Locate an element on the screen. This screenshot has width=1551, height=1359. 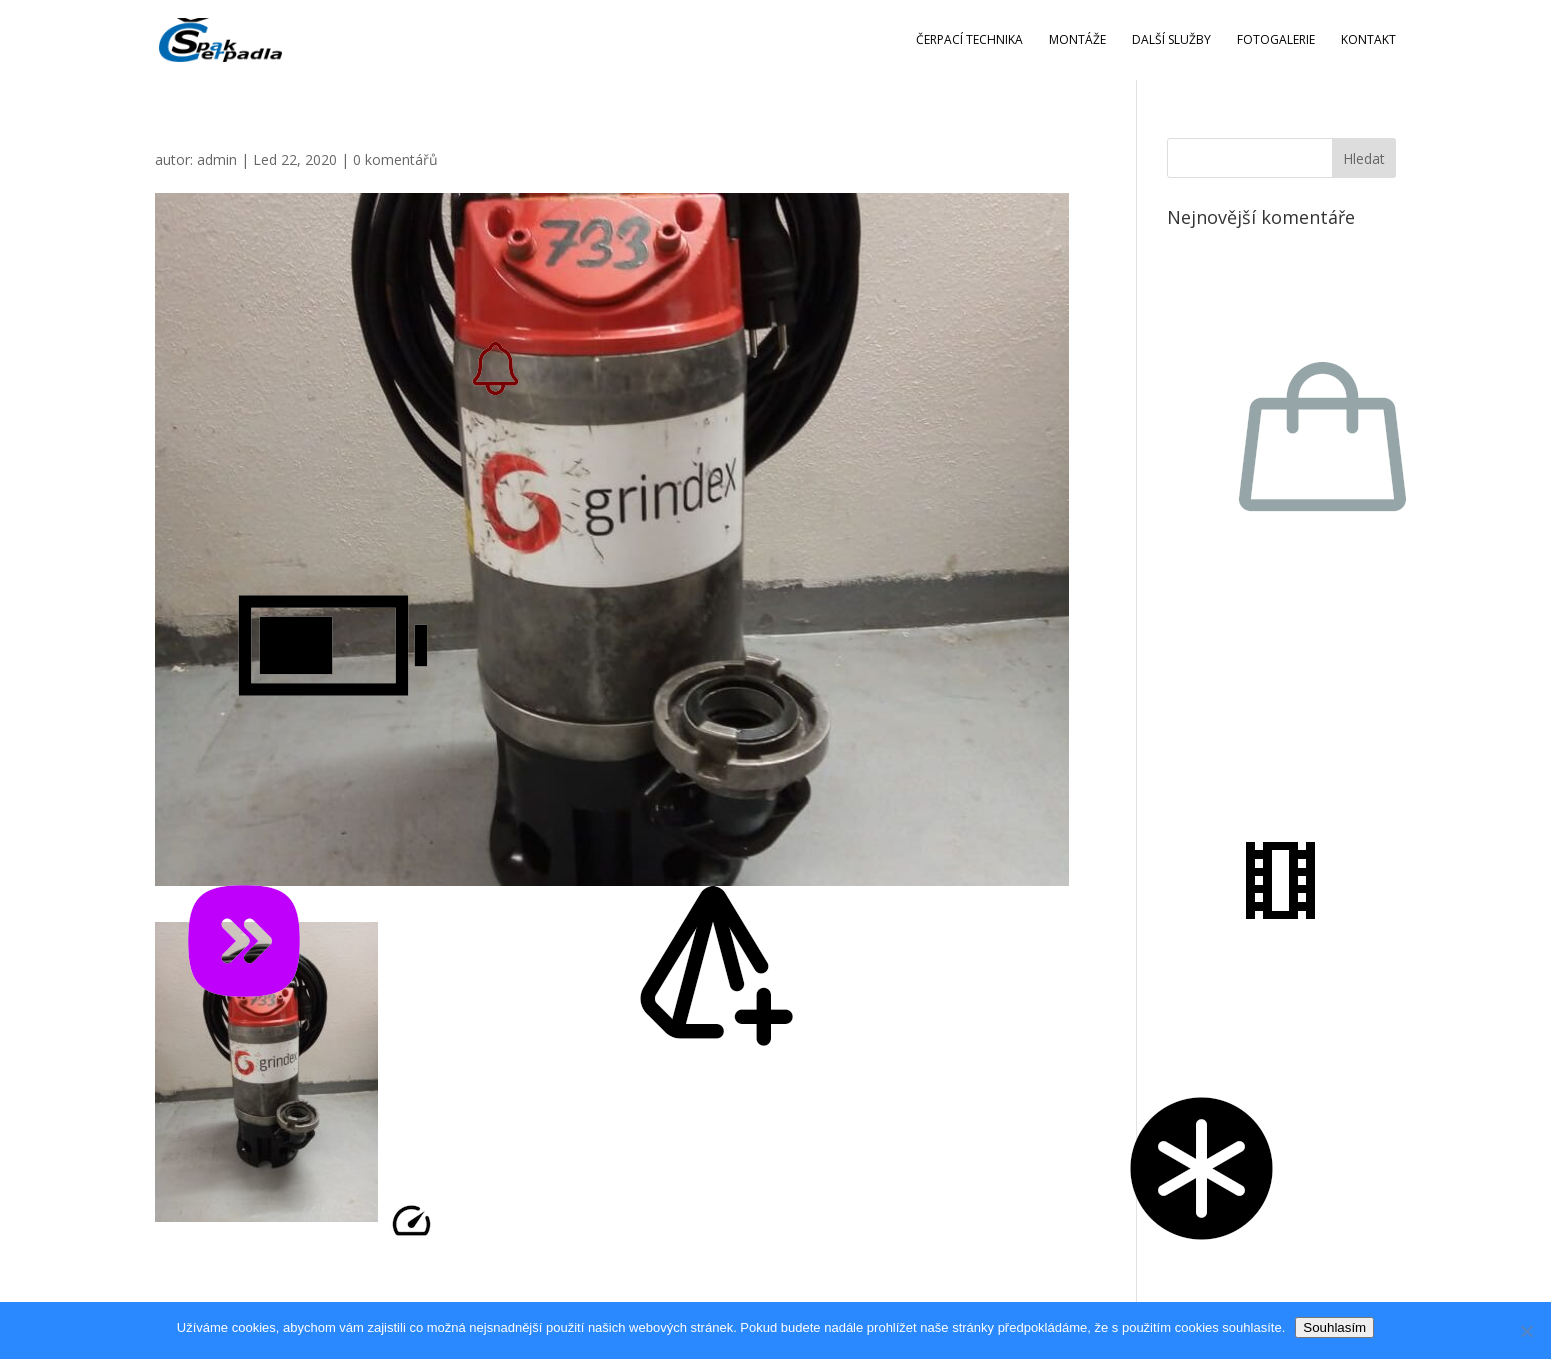
indicates battery is at 50% charge is located at coordinates (332, 645).